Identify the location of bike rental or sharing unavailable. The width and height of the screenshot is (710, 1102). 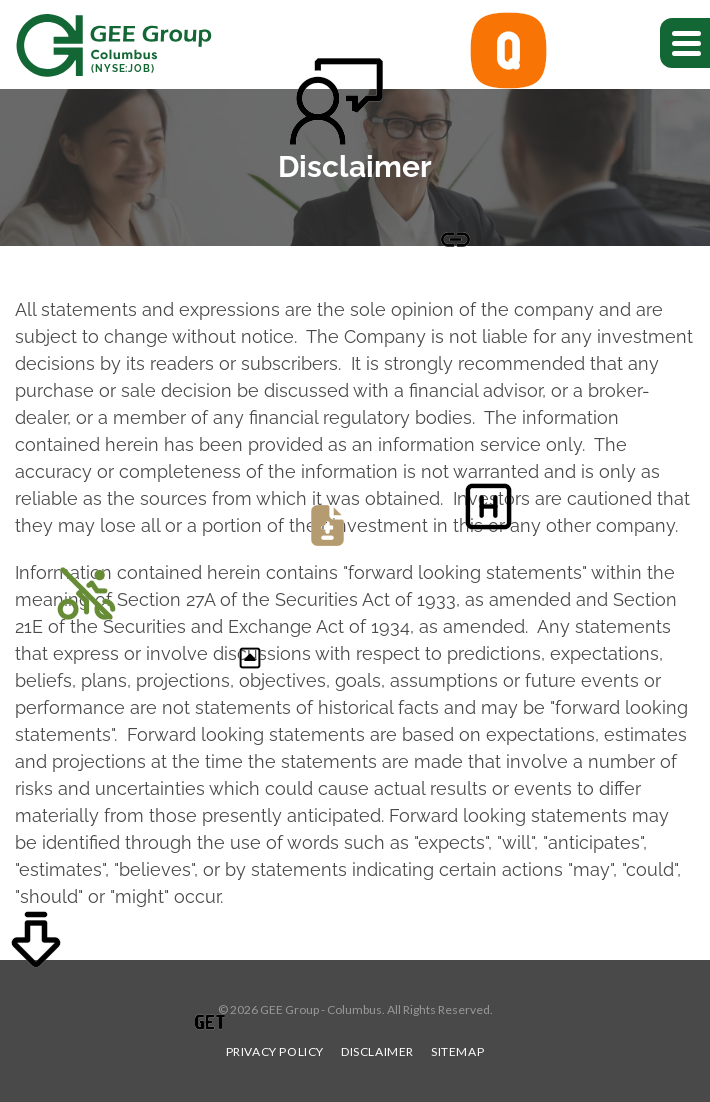
(86, 593).